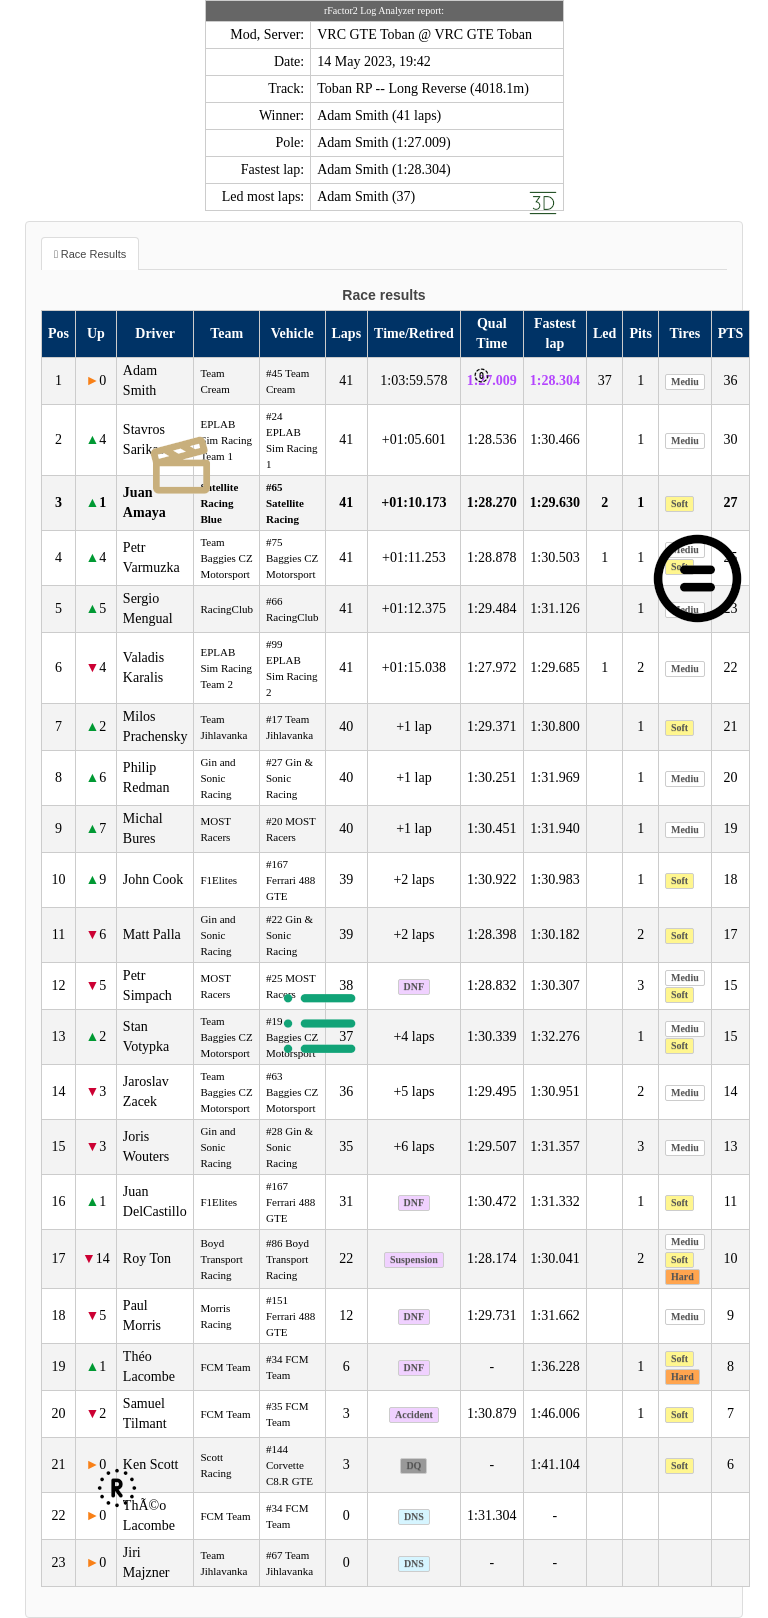 The height and width of the screenshot is (1618, 768). I want to click on toggle 3D view mode, so click(543, 203).